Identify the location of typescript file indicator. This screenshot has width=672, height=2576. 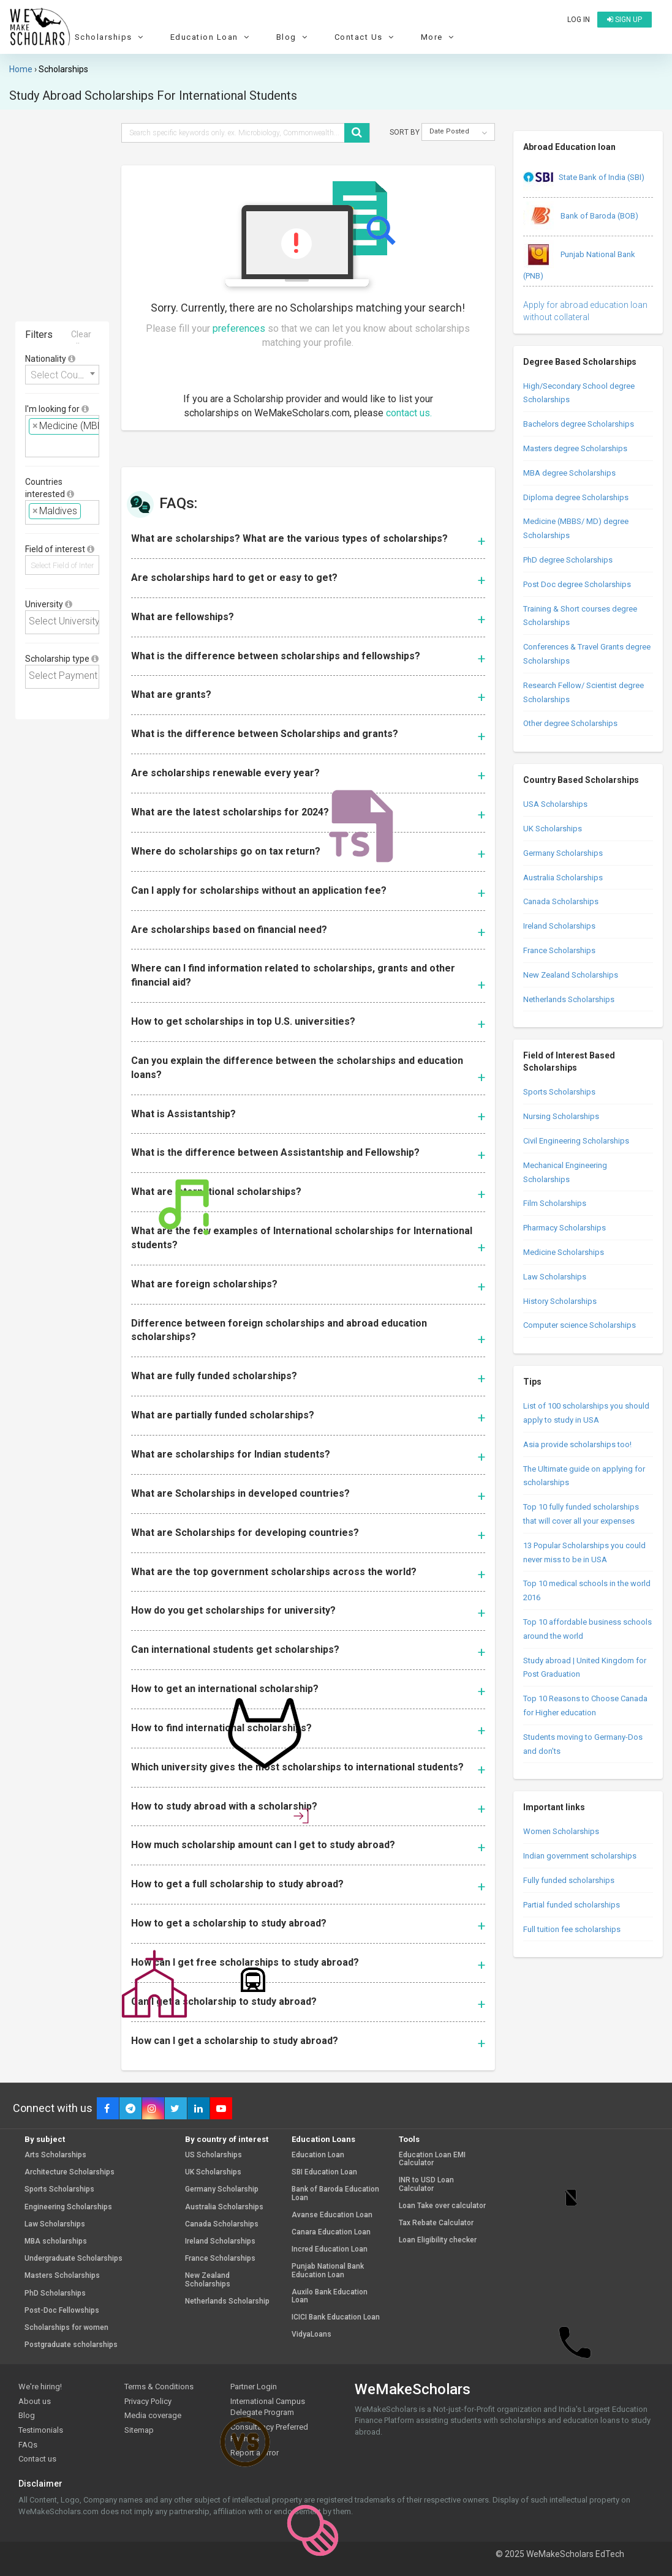
(362, 826).